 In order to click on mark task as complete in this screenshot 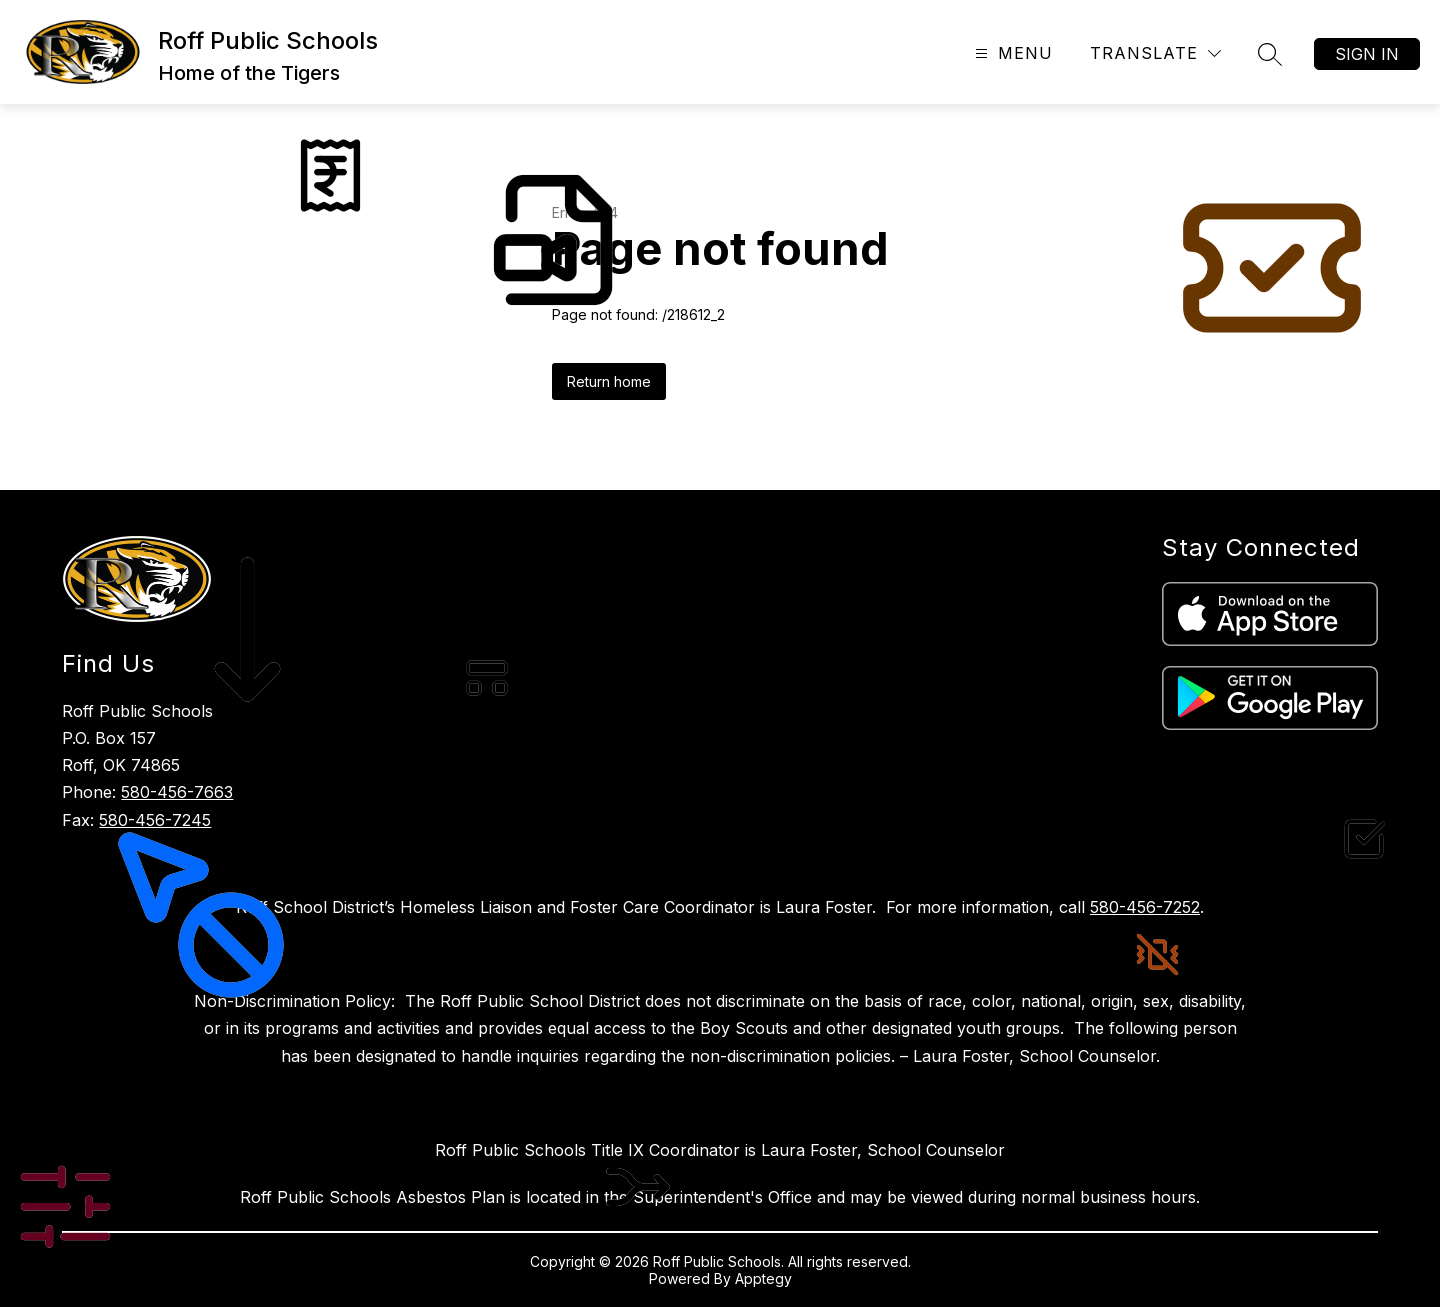, I will do `click(1364, 839)`.